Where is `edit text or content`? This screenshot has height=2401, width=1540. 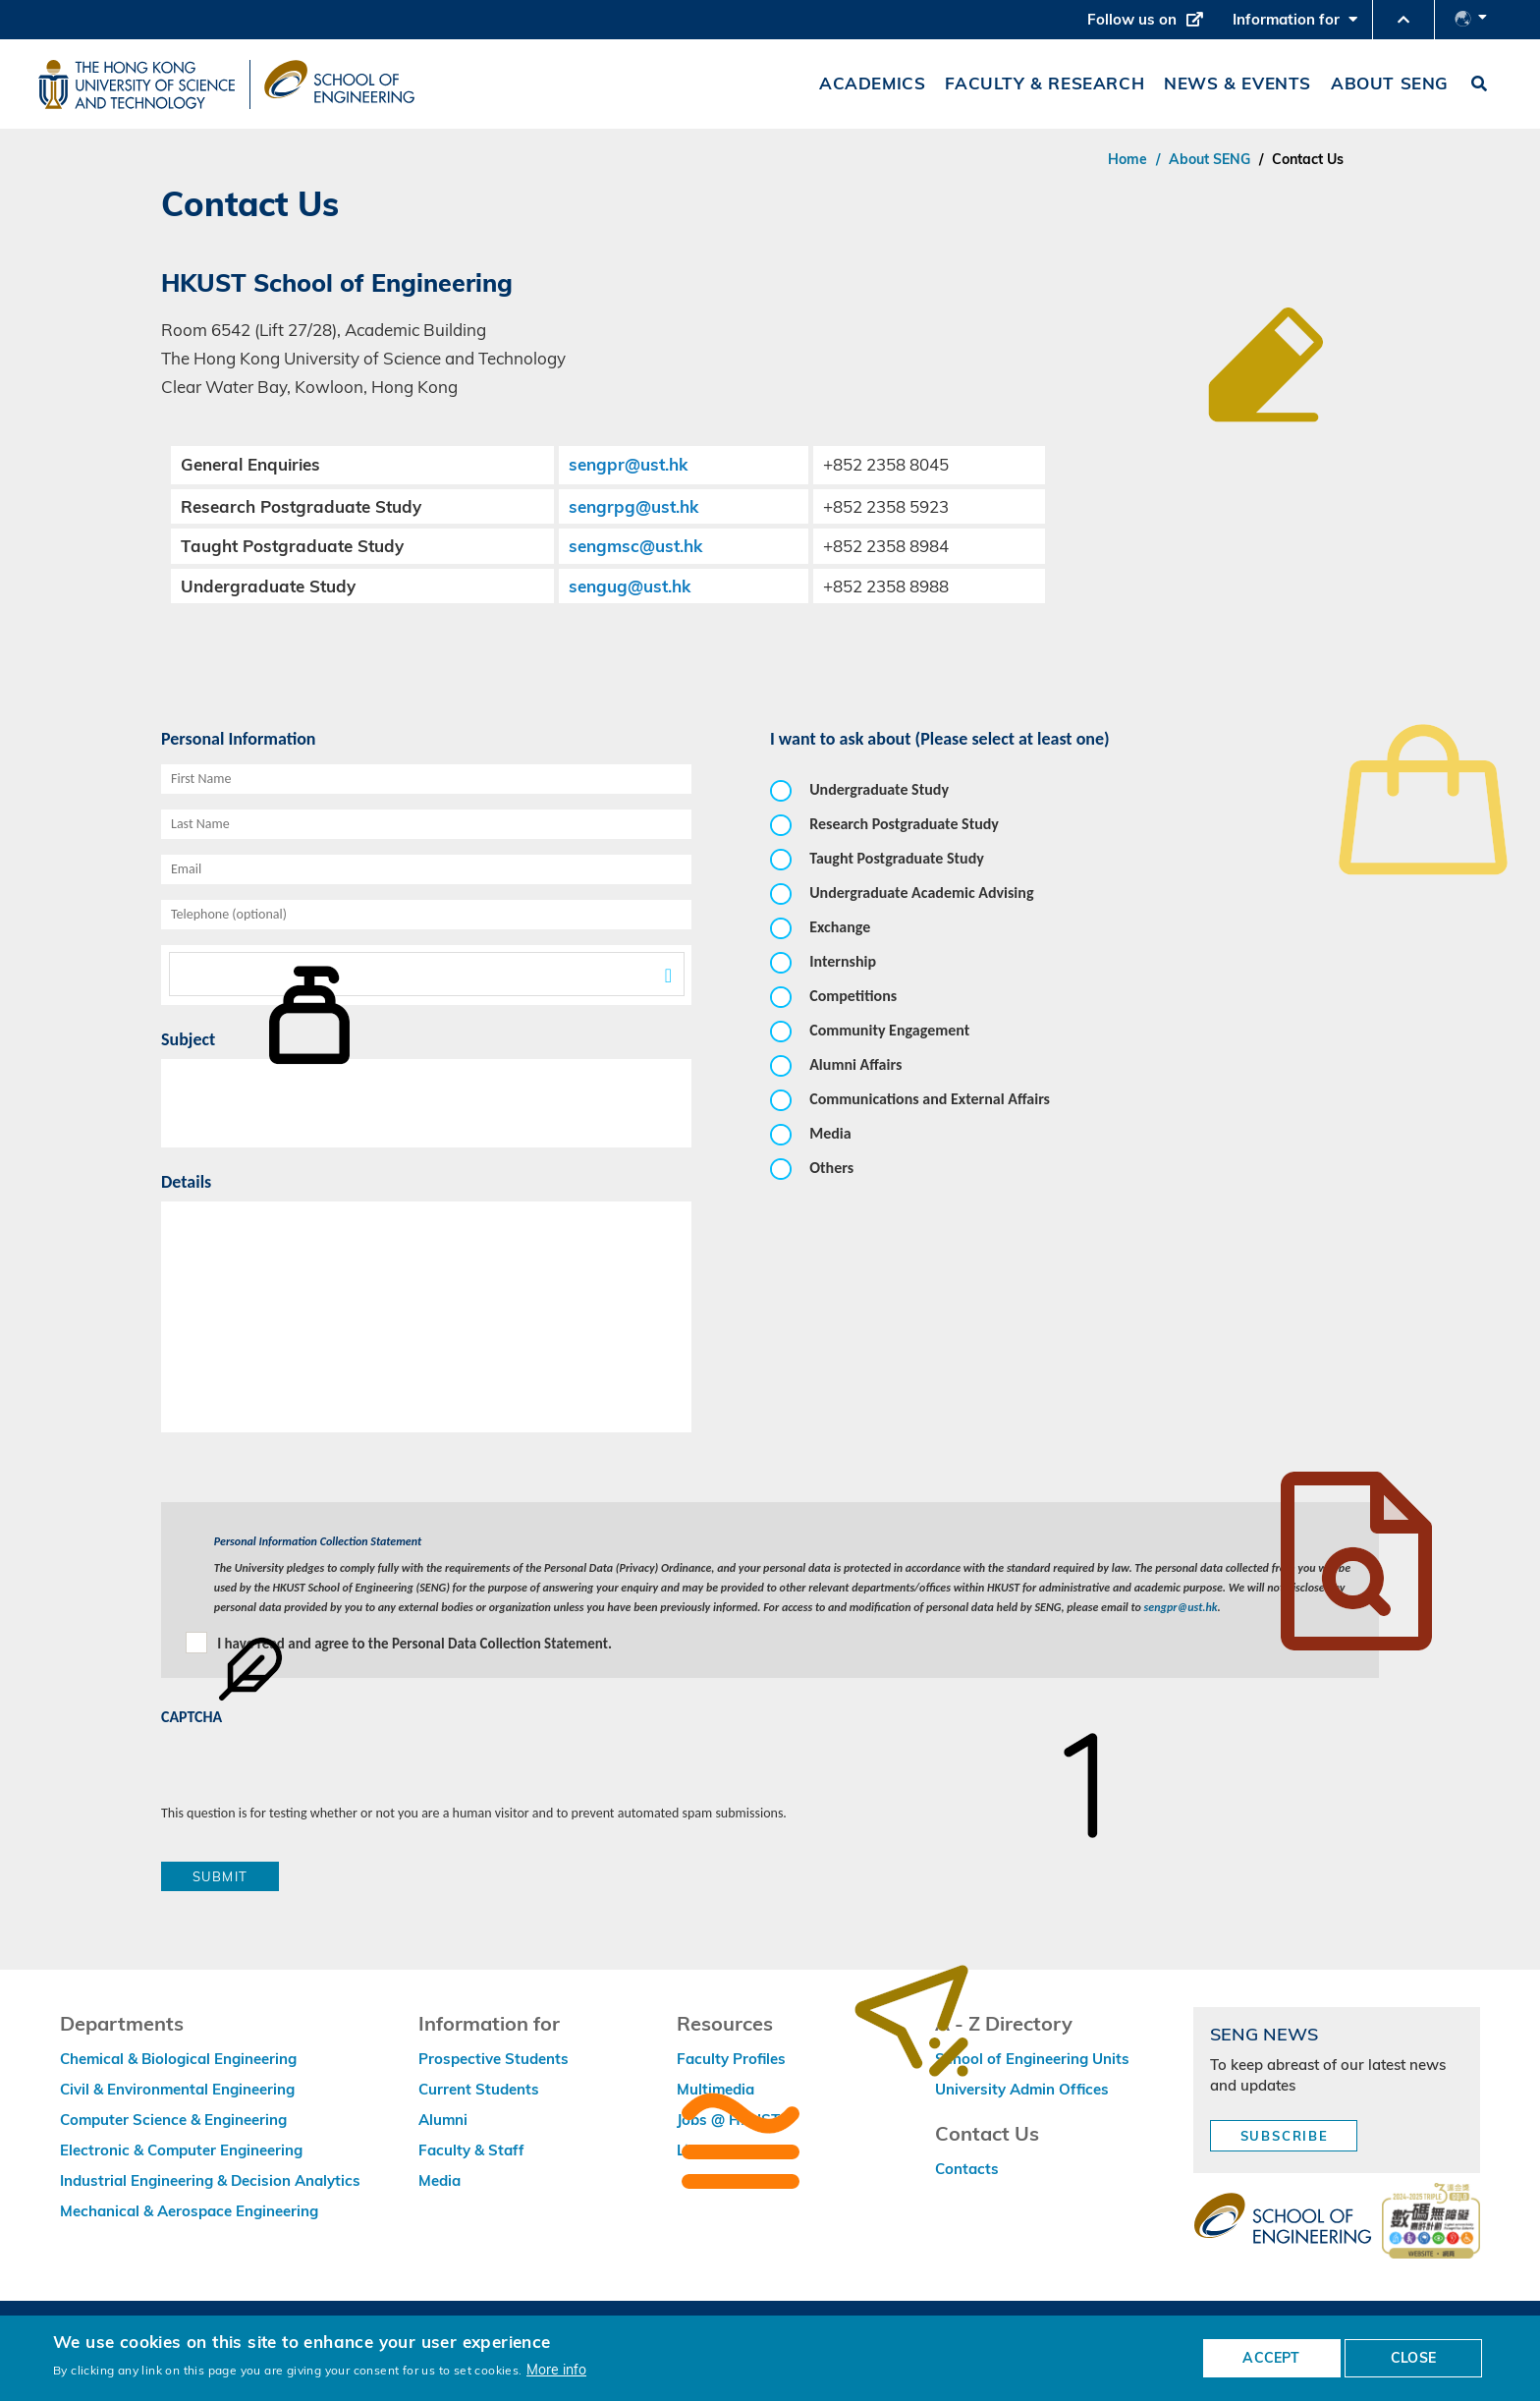
edit text or content is located at coordinates (1263, 366).